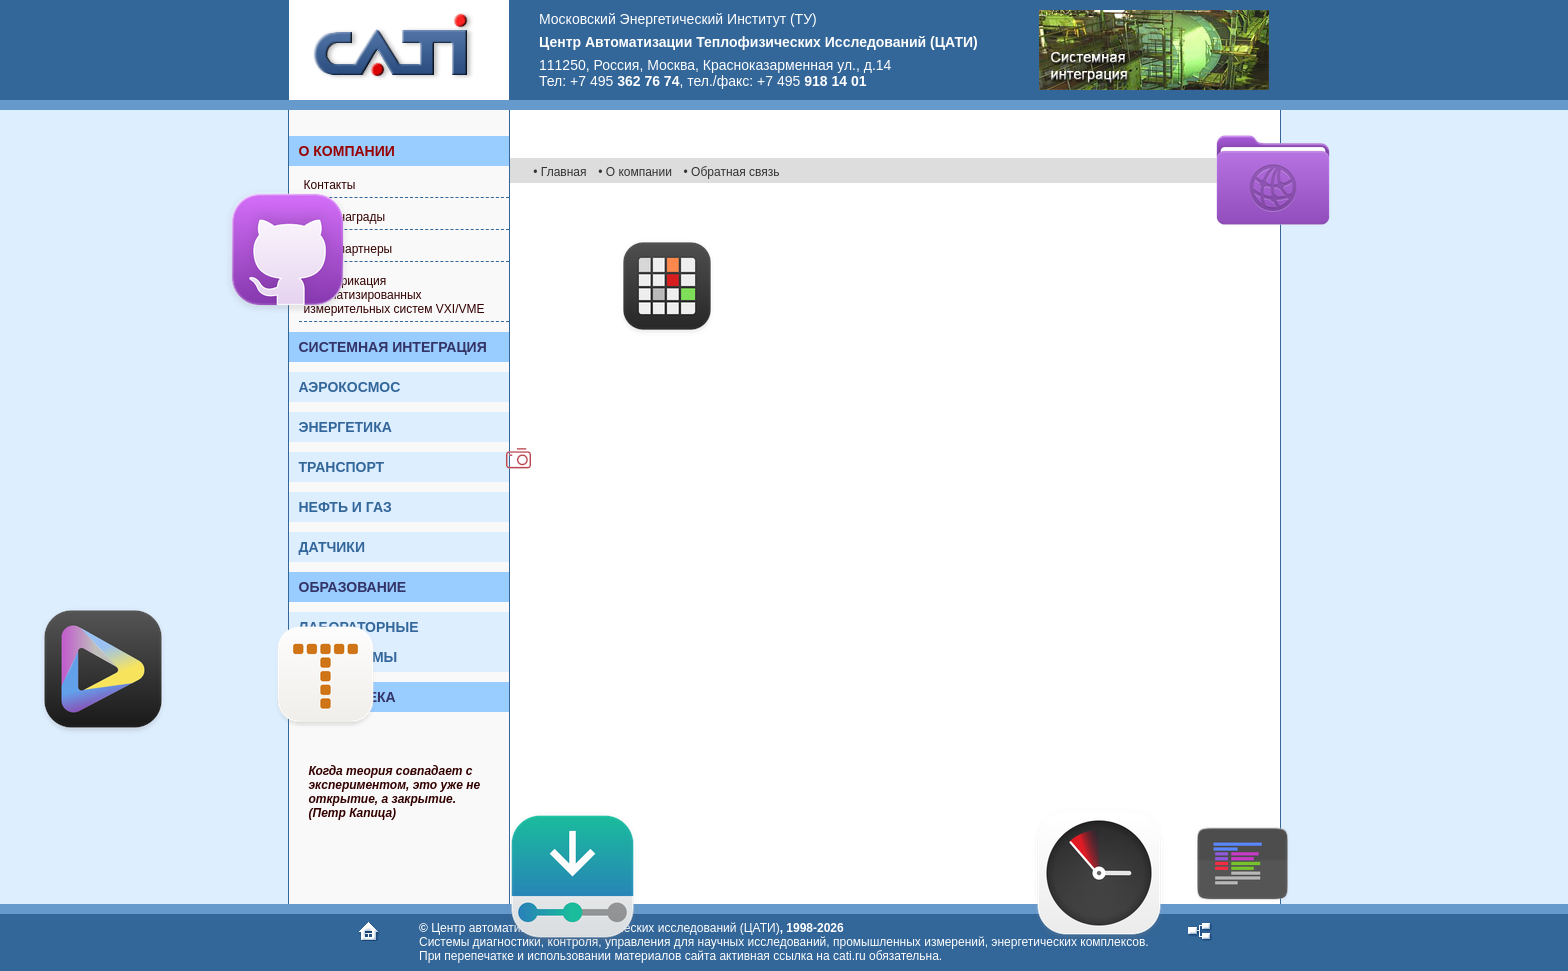 The width and height of the screenshot is (1568, 971). Describe the element at coordinates (1242, 863) in the screenshot. I see `open the software development environment` at that location.